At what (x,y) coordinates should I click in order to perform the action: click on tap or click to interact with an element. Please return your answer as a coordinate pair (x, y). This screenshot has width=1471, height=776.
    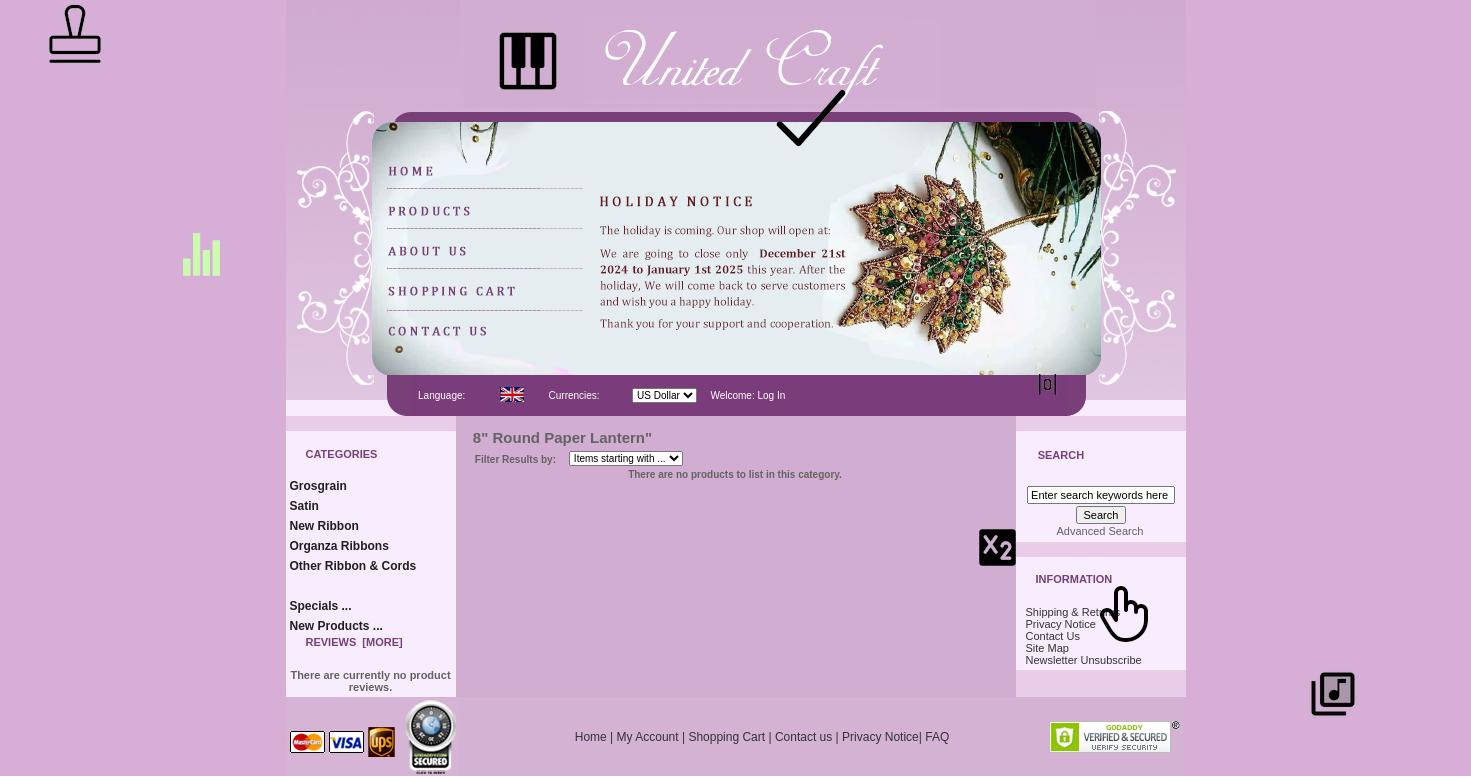
    Looking at the image, I should click on (1124, 614).